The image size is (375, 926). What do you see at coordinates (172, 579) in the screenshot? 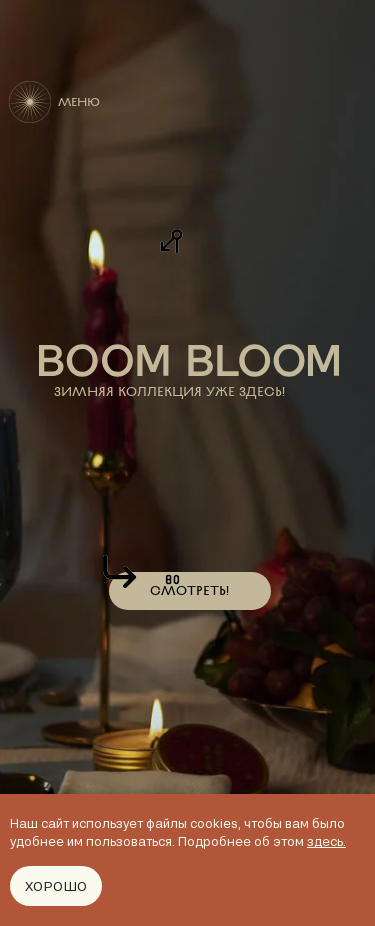
I see `indicates 80 items, points, or percentage` at bounding box center [172, 579].